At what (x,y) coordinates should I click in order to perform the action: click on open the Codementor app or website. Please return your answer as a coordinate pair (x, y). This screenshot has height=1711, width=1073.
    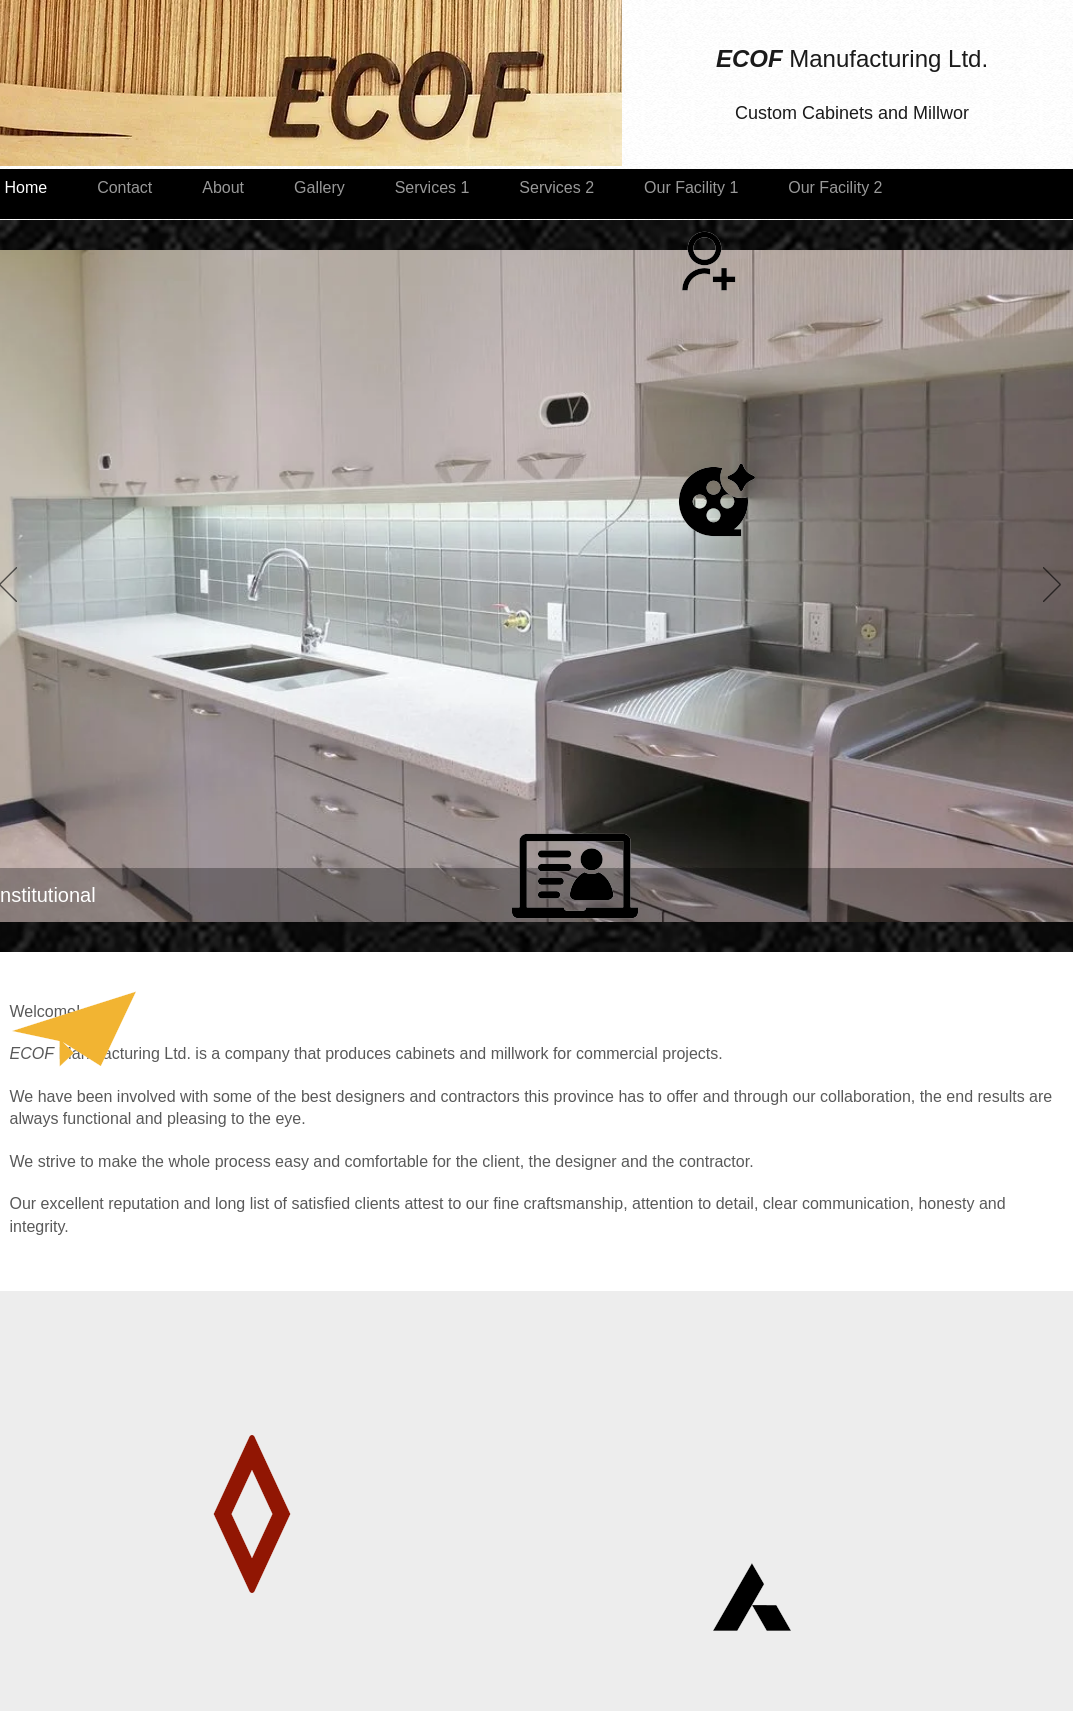
    Looking at the image, I should click on (575, 876).